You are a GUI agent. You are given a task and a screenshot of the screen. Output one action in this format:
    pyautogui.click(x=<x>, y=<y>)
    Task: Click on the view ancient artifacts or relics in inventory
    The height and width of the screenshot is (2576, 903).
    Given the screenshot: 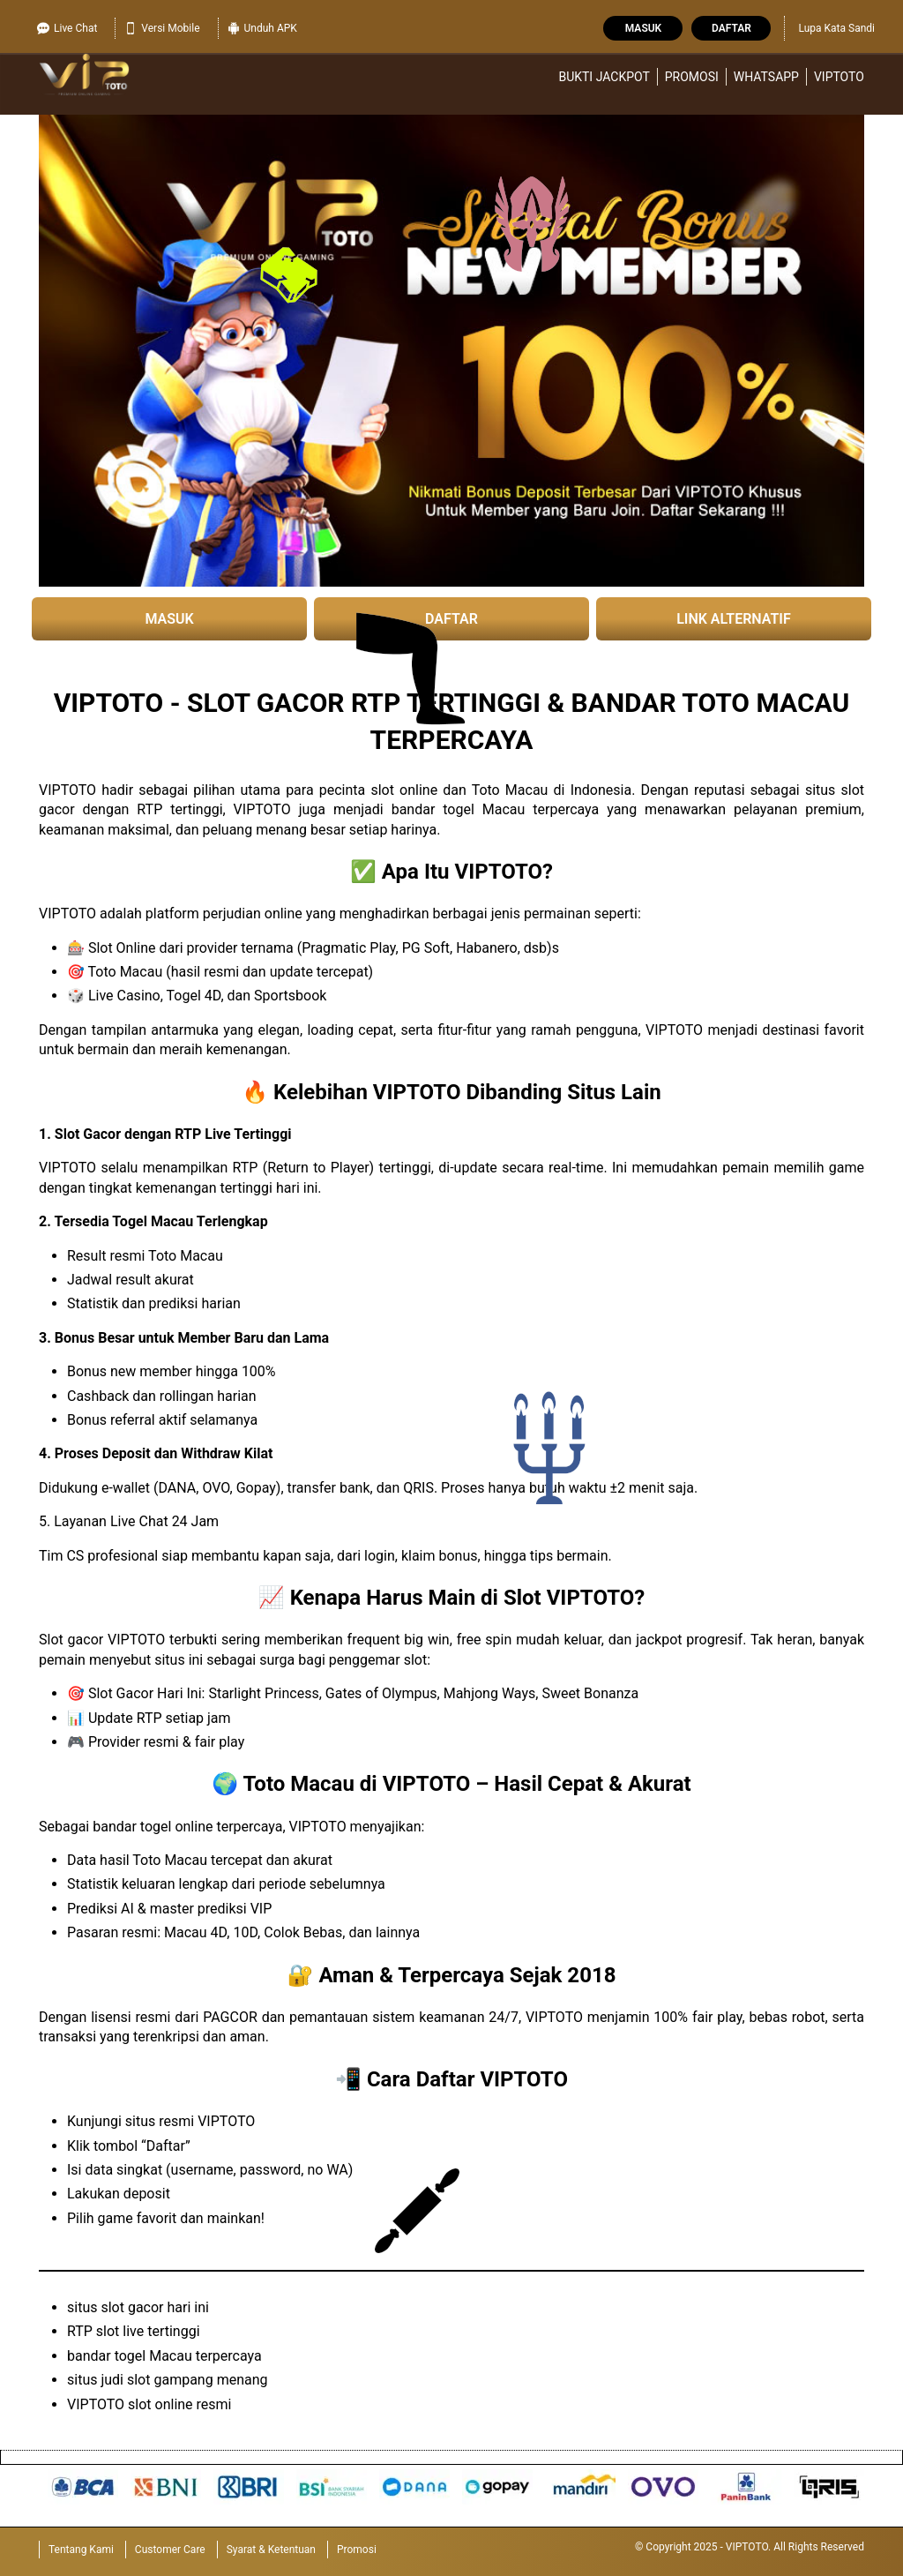 What is the action you would take?
    pyautogui.click(x=288, y=274)
    